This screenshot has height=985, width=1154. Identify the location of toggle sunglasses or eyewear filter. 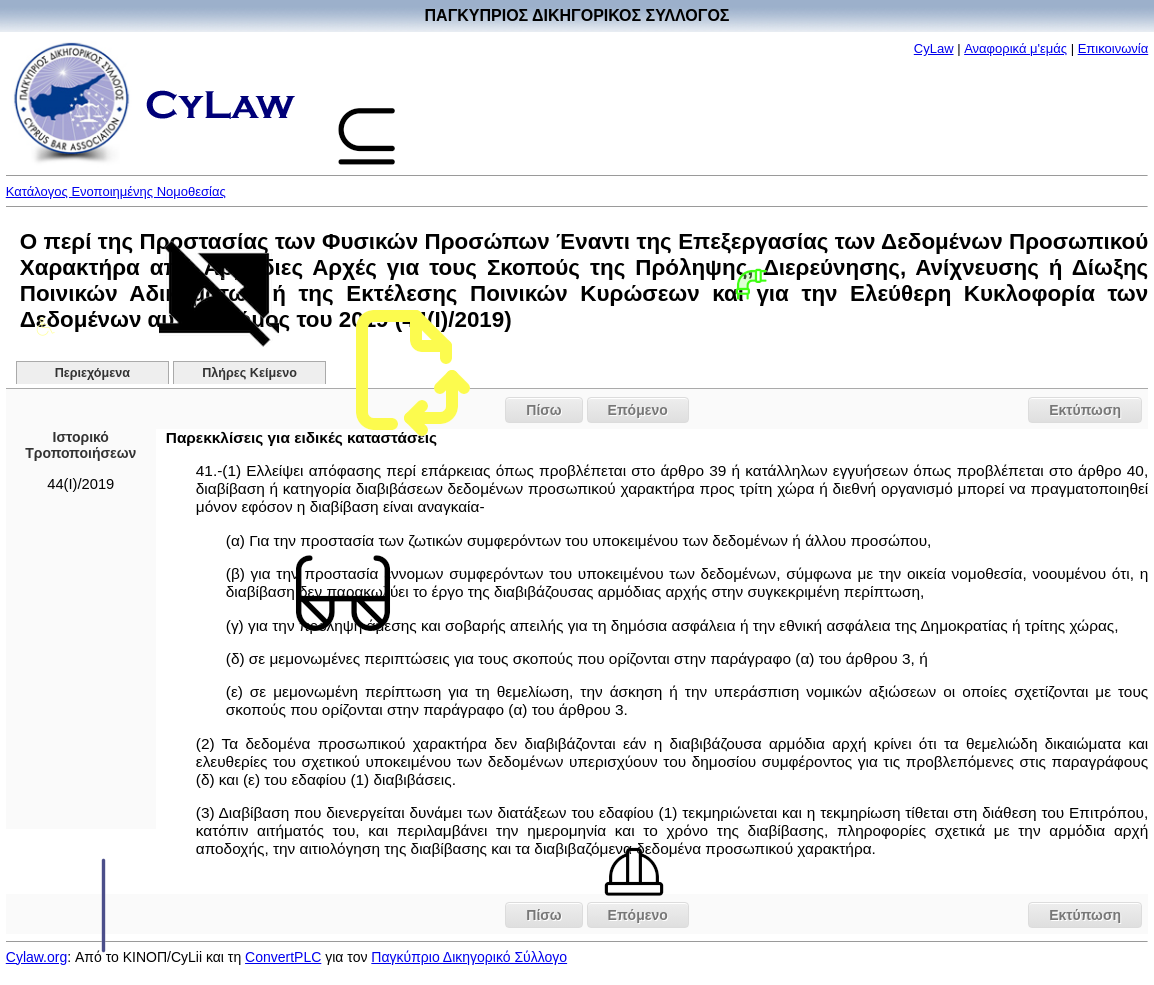
(343, 595).